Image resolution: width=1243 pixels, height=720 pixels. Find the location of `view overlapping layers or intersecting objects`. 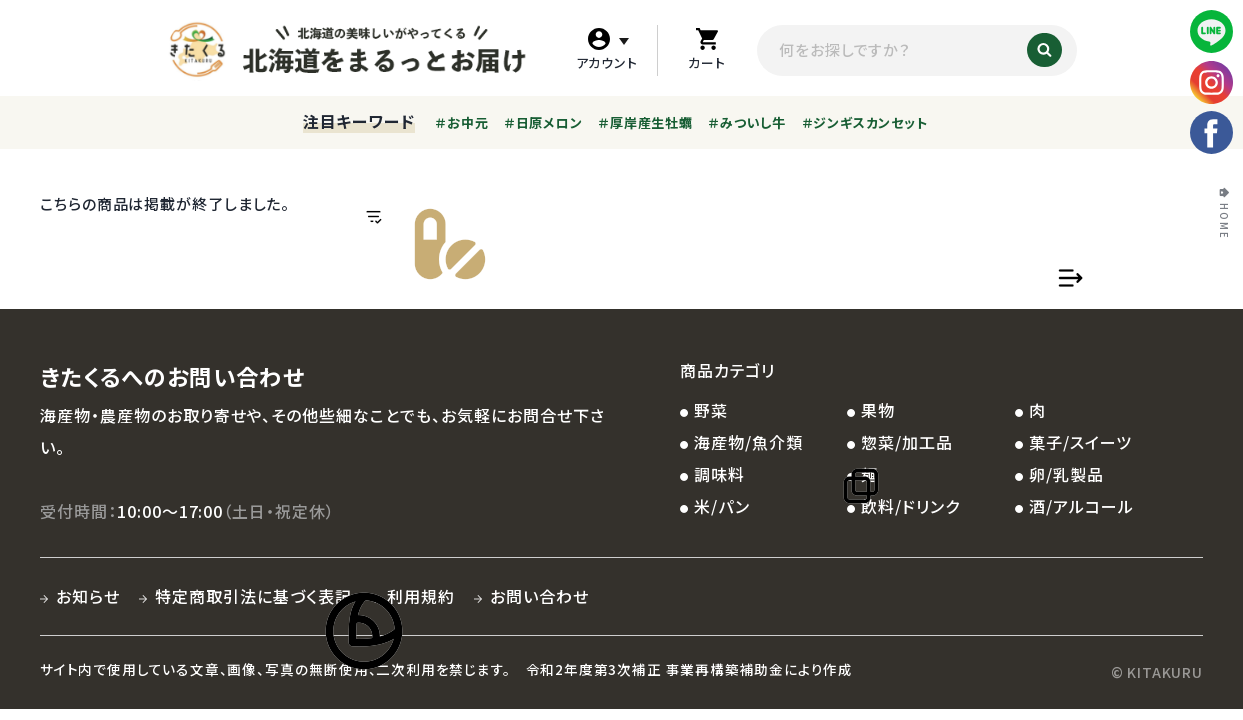

view overlapping layers or intersecting objects is located at coordinates (861, 486).